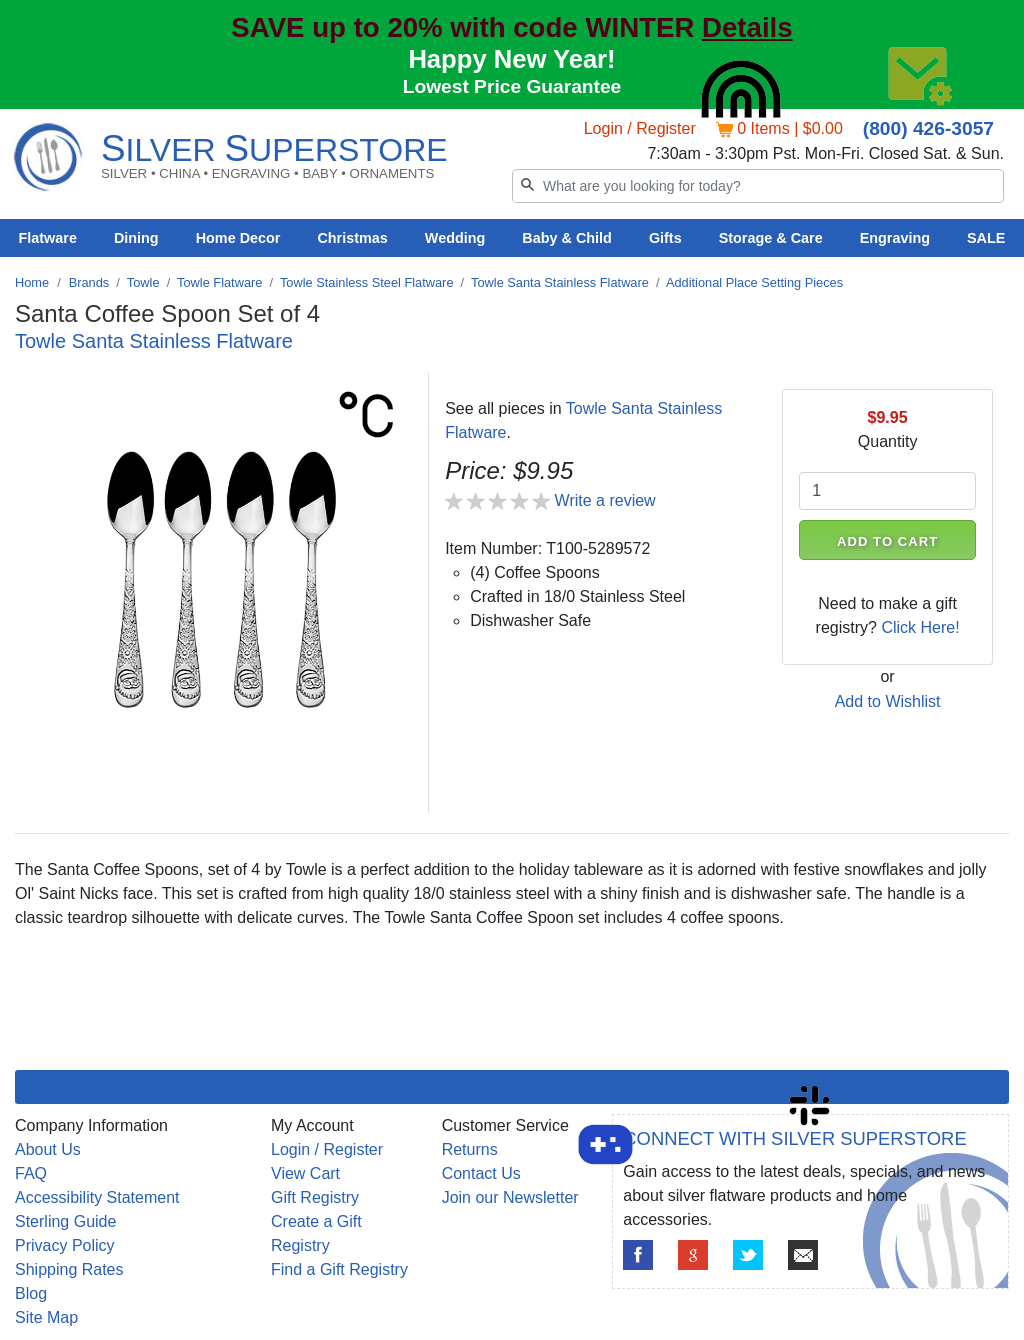 This screenshot has height=1340, width=1024. What do you see at coordinates (367, 414) in the screenshot?
I see `indicates temperature displayed in celsius` at bounding box center [367, 414].